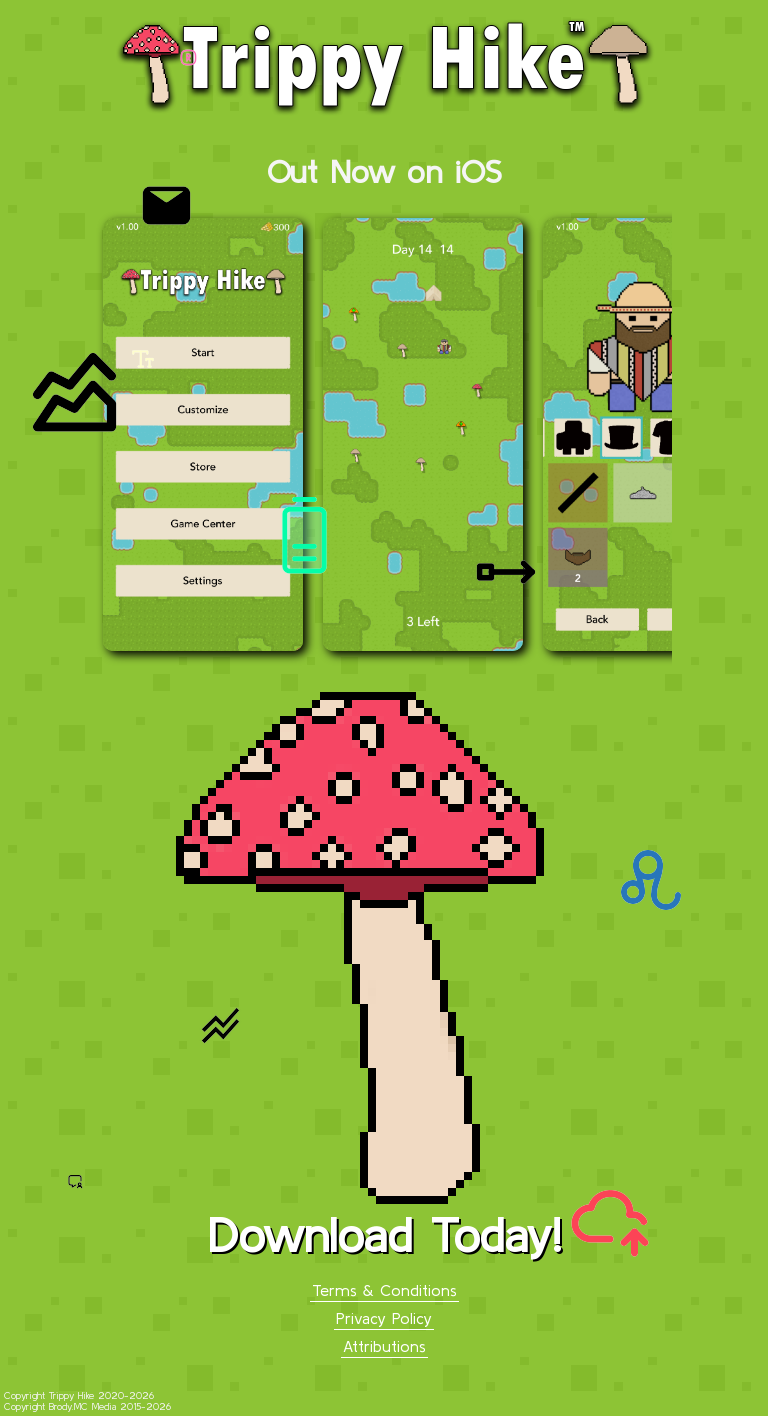 The width and height of the screenshot is (768, 1416). I want to click on open your email inbox, so click(166, 205).